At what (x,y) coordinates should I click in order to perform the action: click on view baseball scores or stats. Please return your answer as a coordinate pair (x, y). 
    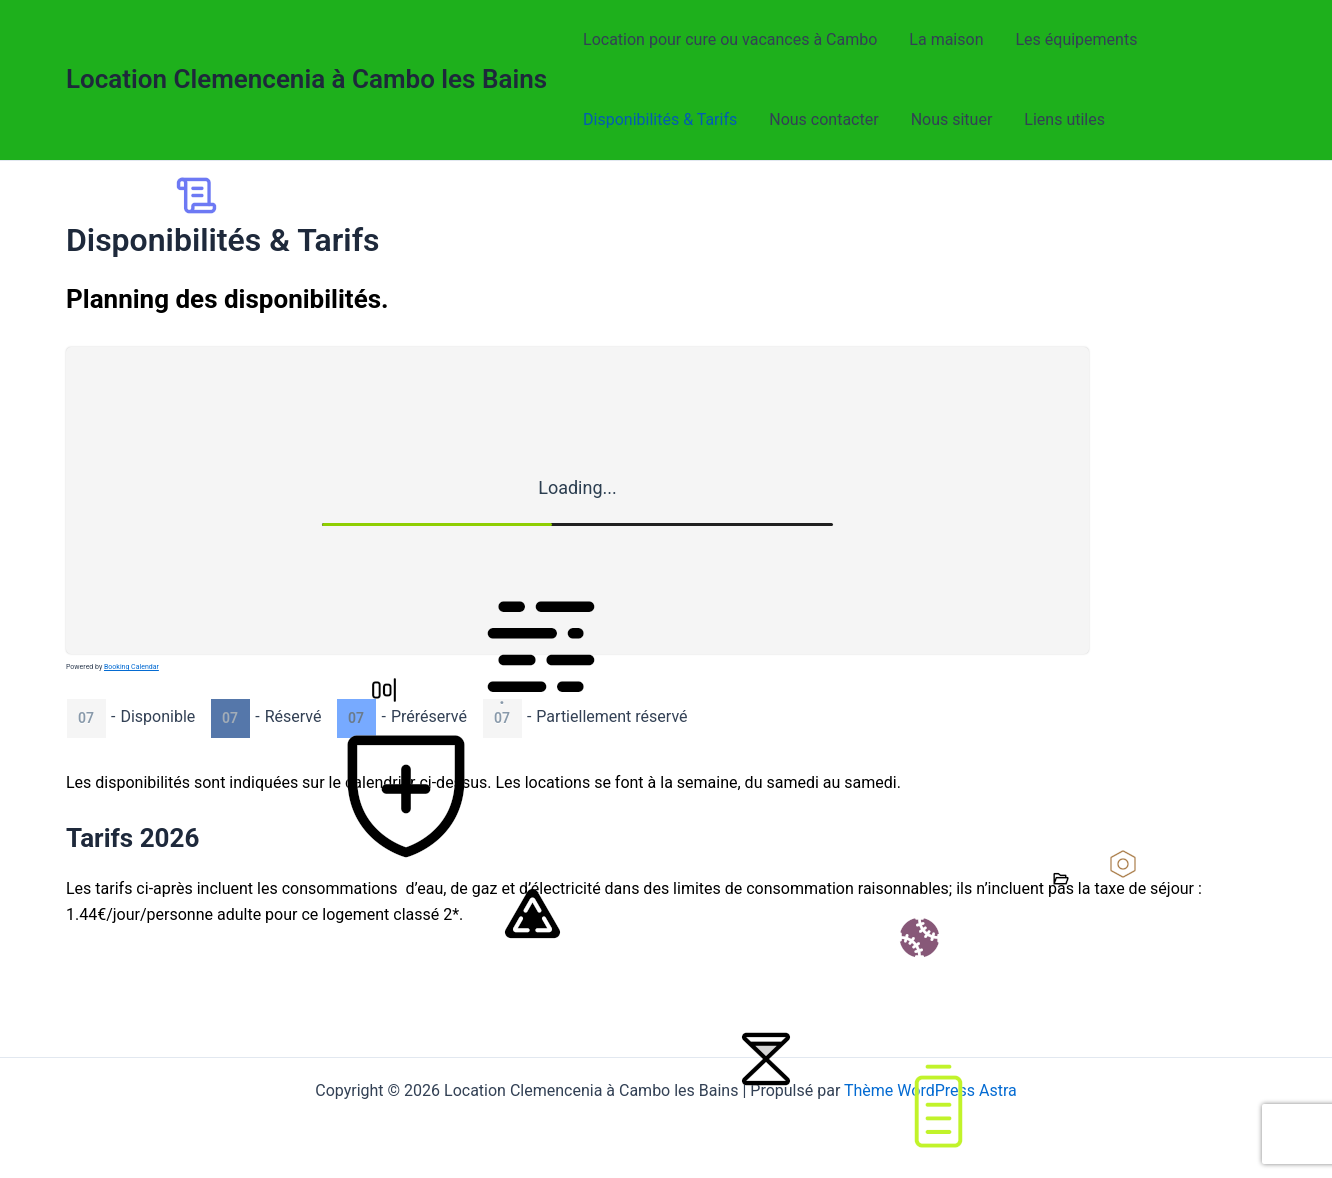
    Looking at the image, I should click on (919, 937).